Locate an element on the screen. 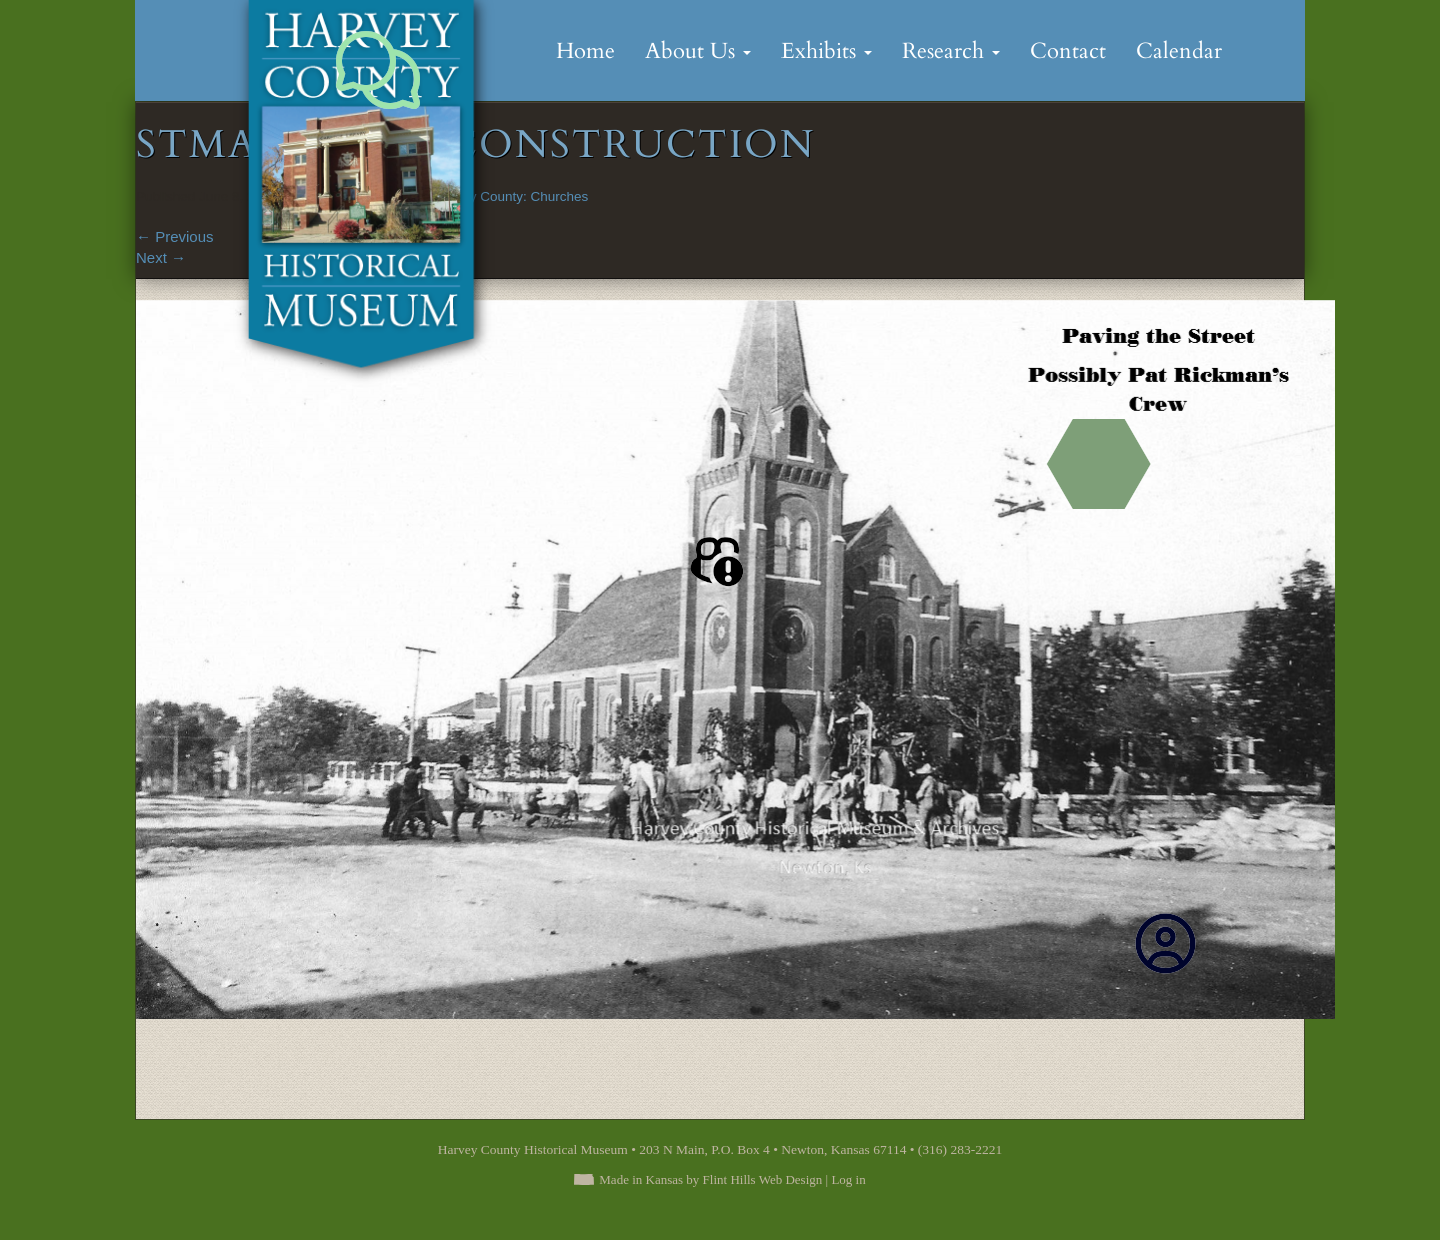  set a data breakpoint in the debugger is located at coordinates (1103, 464).